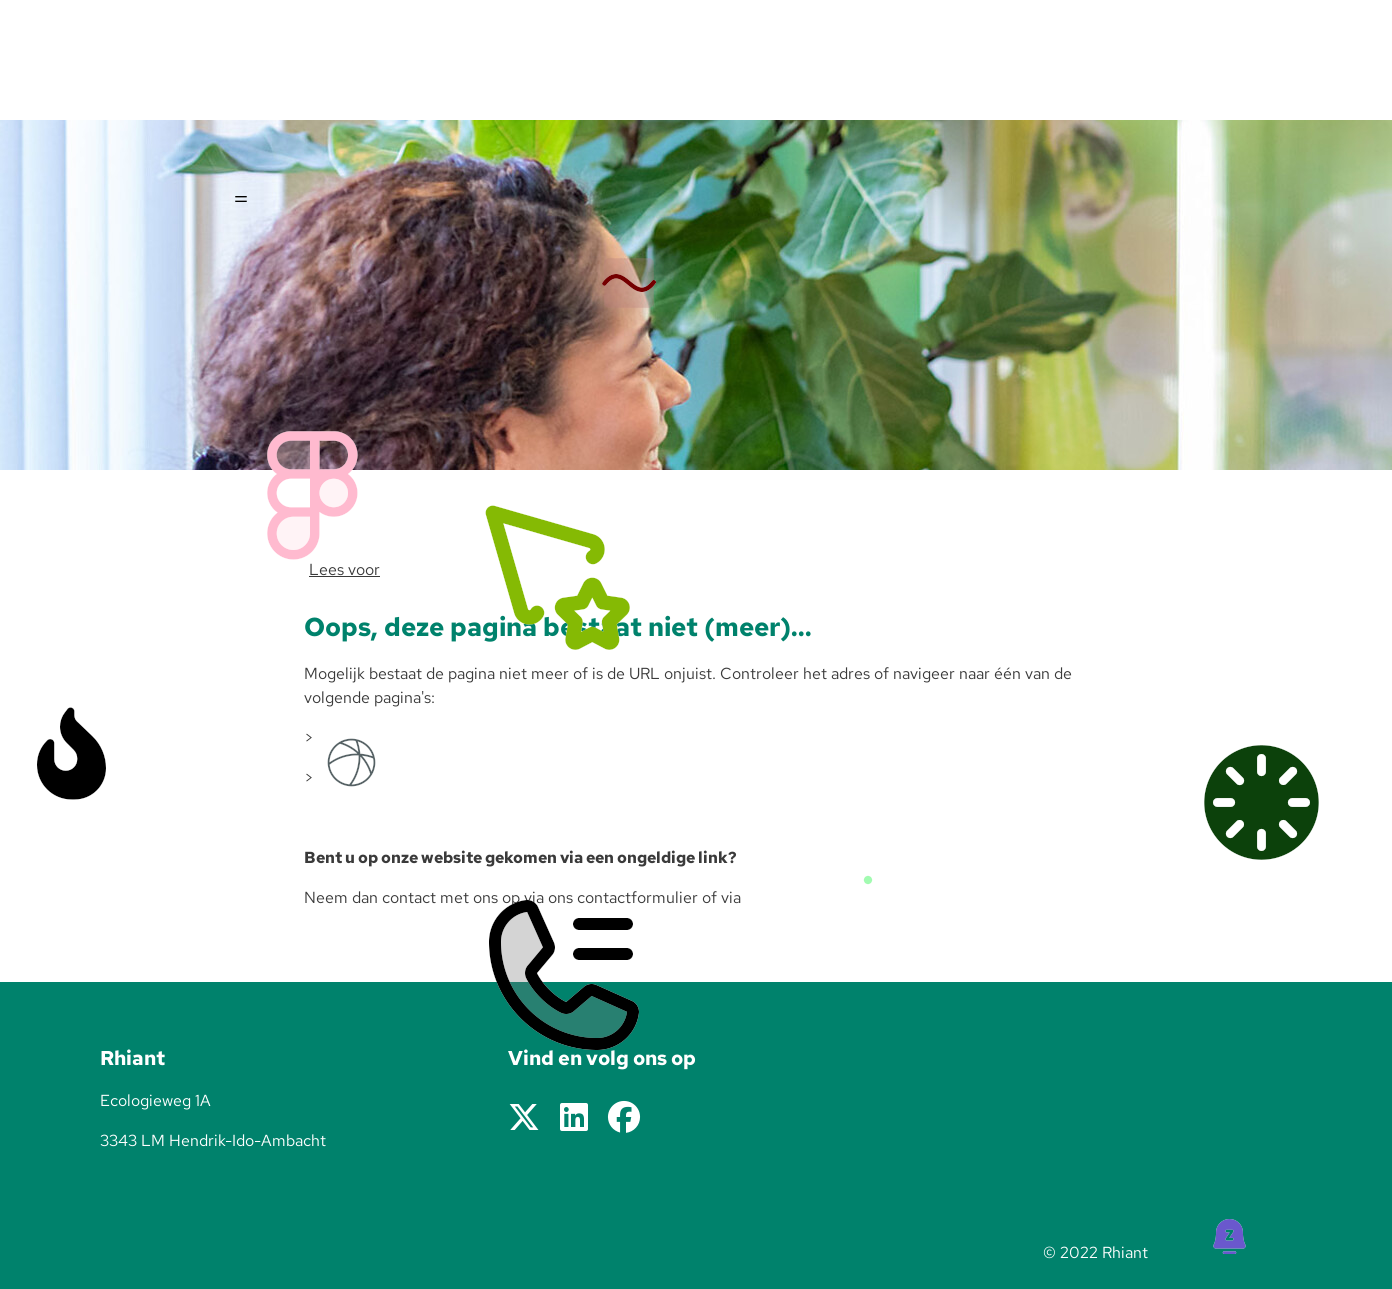 The image size is (1392, 1289). Describe the element at coordinates (1229, 1236) in the screenshot. I see `mute notifications or enable do not disturb mode` at that location.